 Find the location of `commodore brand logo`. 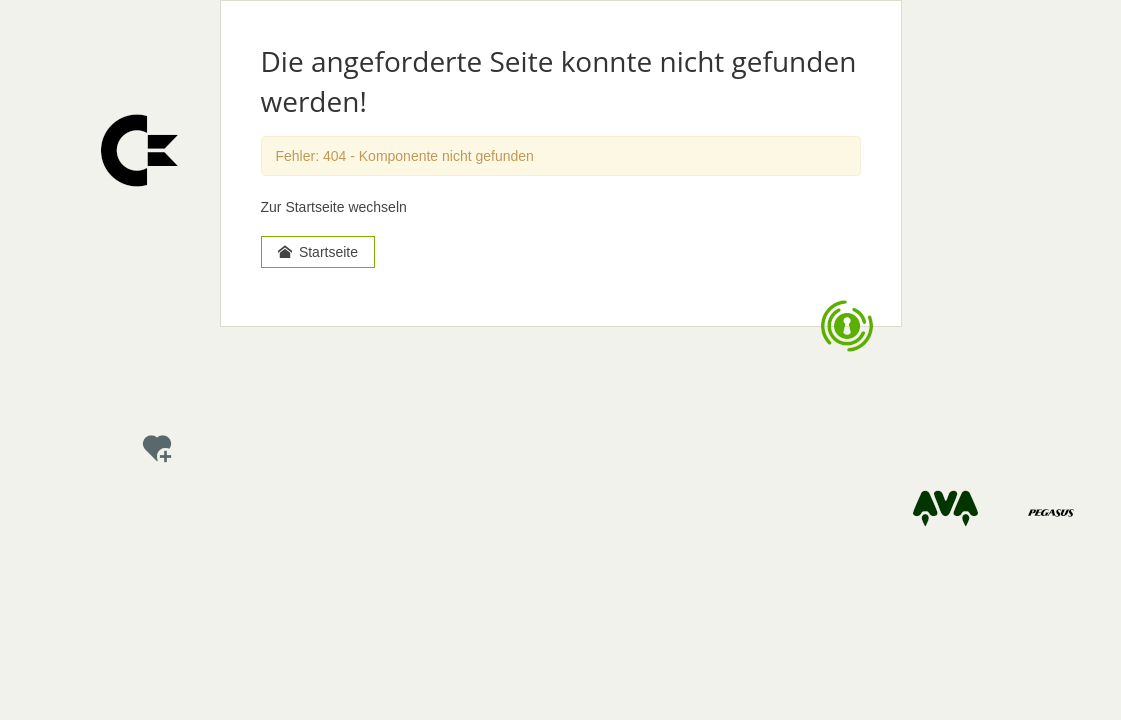

commodore brand logo is located at coordinates (139, 150).